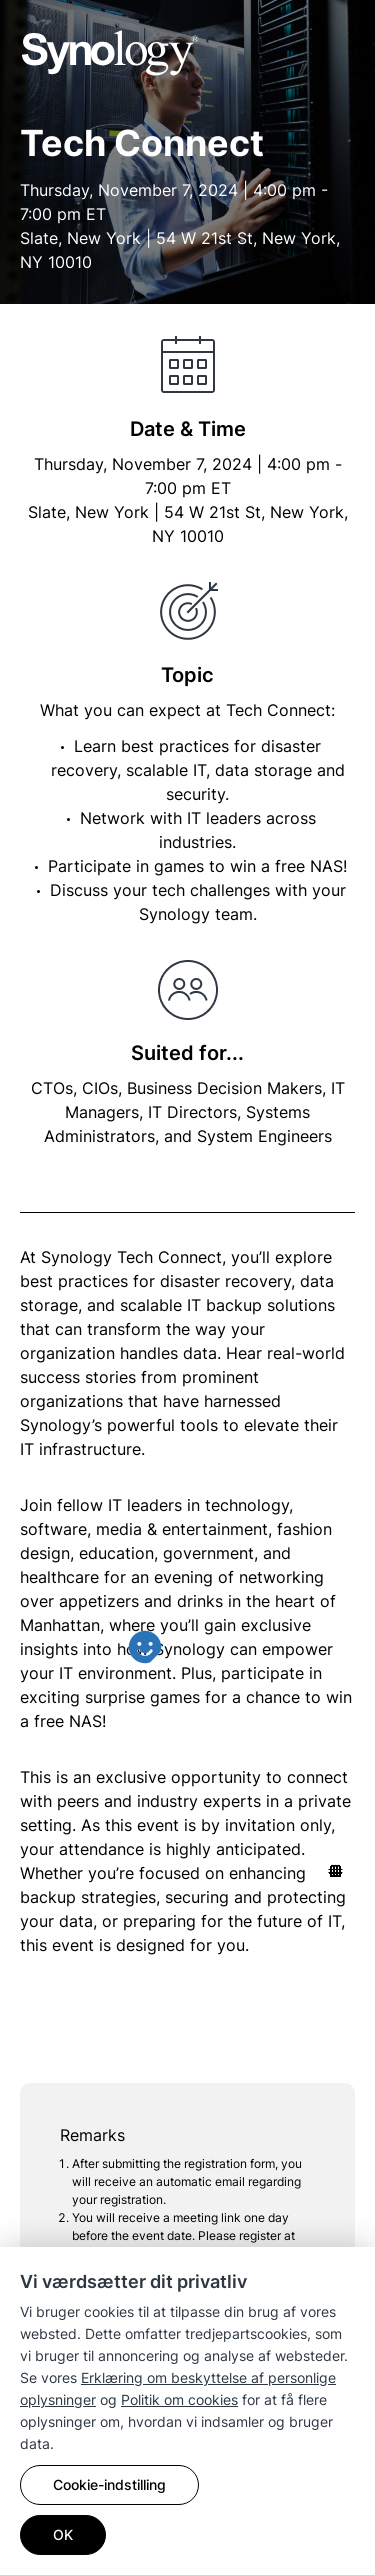 The image size is (375, 2575). Describe the element at coordinates (335, 1870) in the screenshot. I see `access yard or outdoor settings` at that location.